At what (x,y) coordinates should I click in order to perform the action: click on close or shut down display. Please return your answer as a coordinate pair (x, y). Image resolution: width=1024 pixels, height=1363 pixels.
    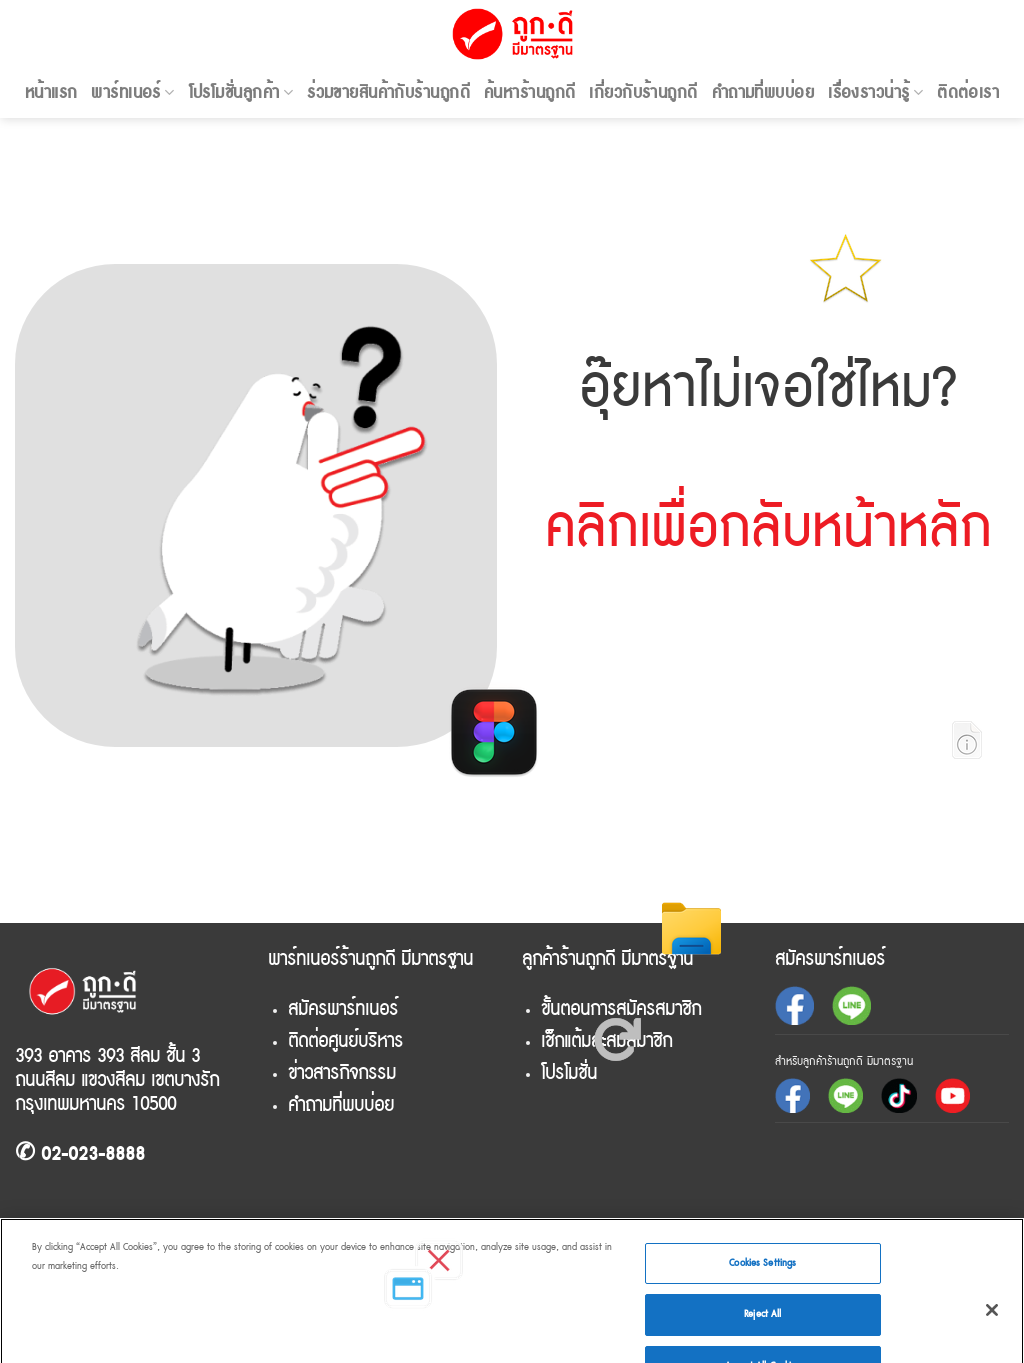
    Looking at the image, I should click on (423, 1274).